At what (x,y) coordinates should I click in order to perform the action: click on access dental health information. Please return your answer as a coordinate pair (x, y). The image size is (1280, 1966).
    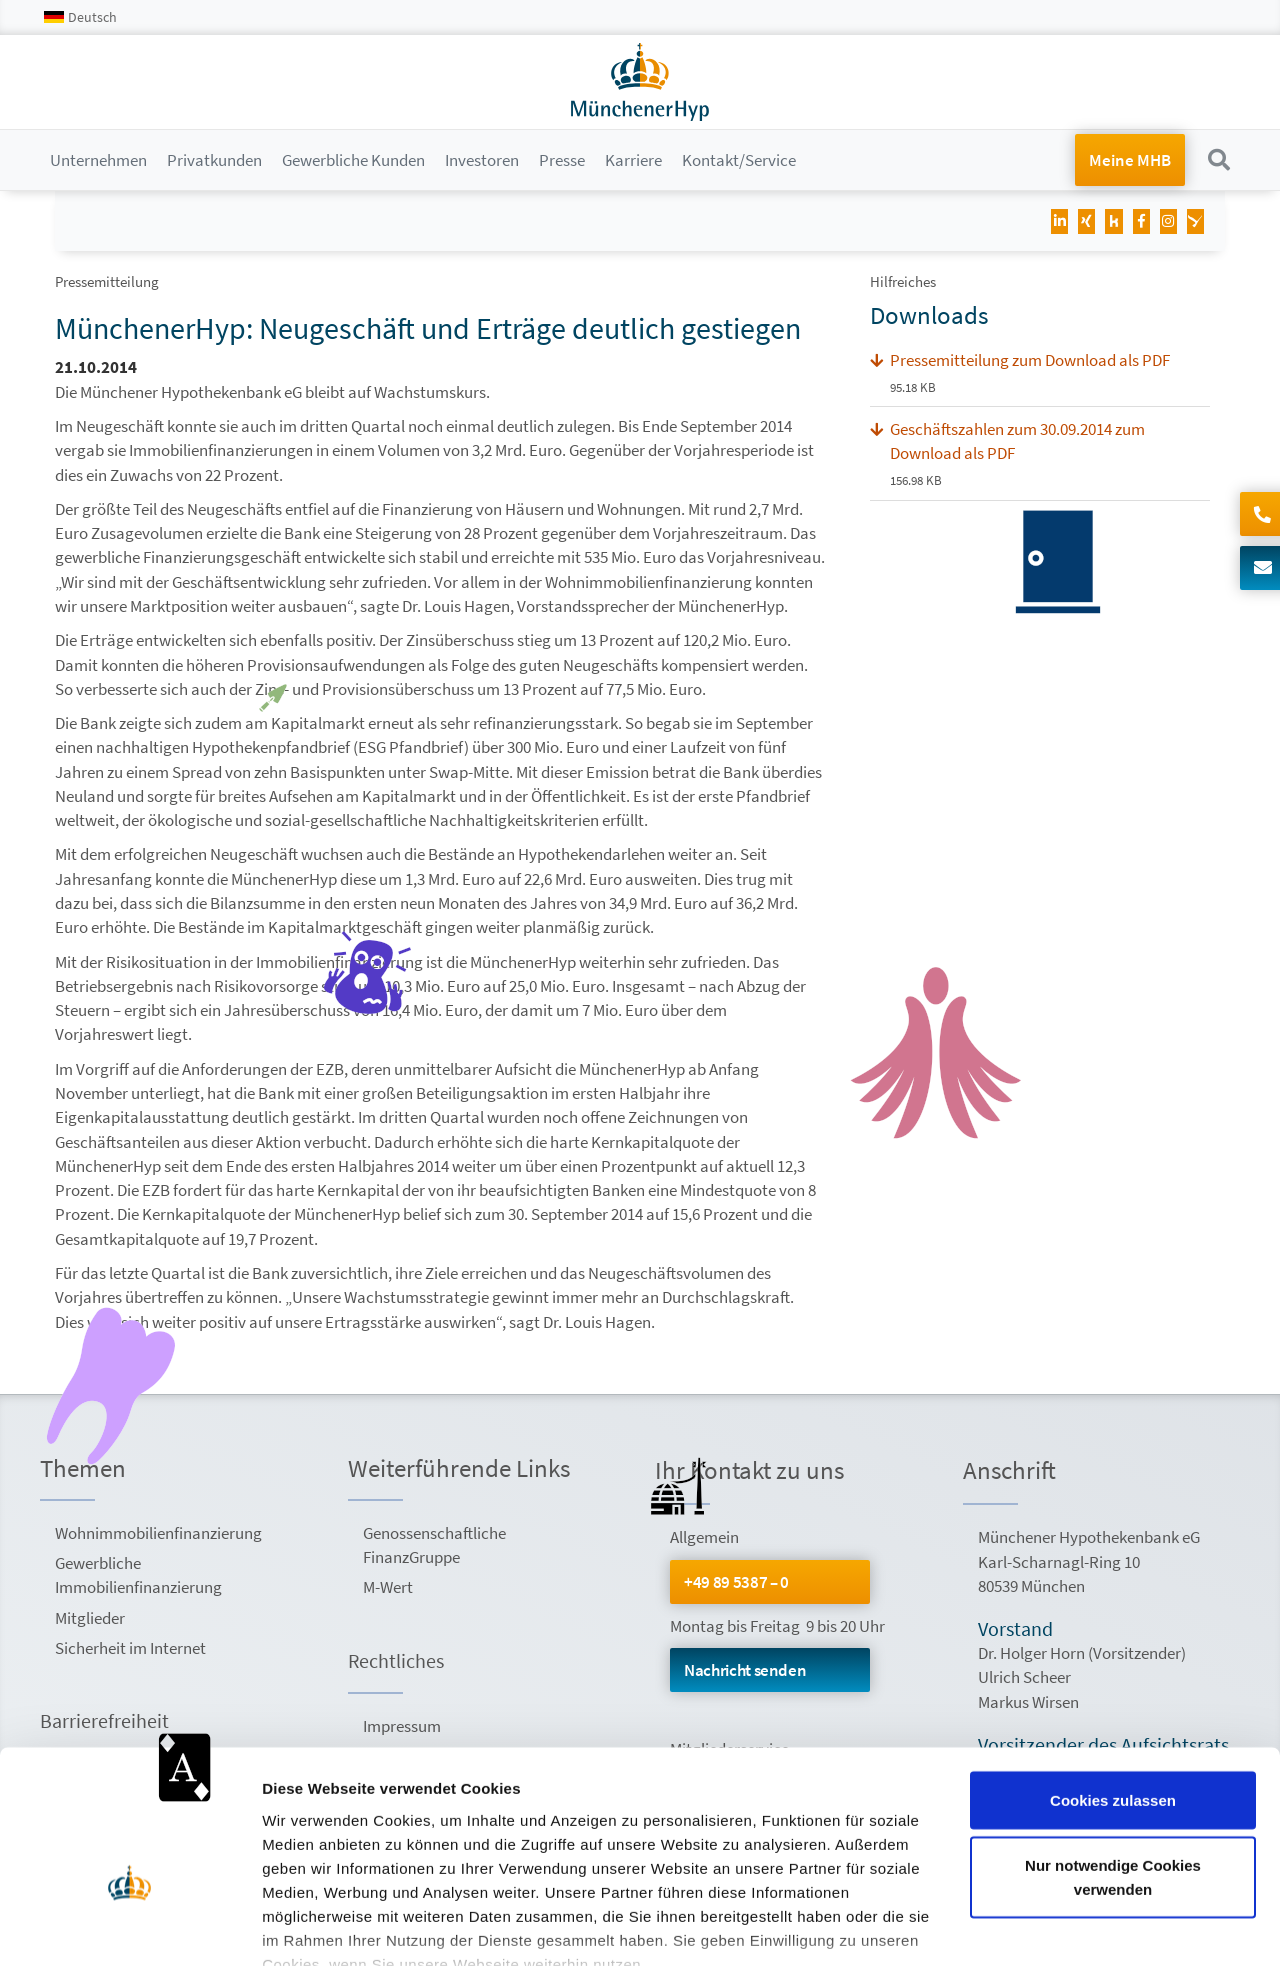
    Looking at the image, I should click on (110, 1385).